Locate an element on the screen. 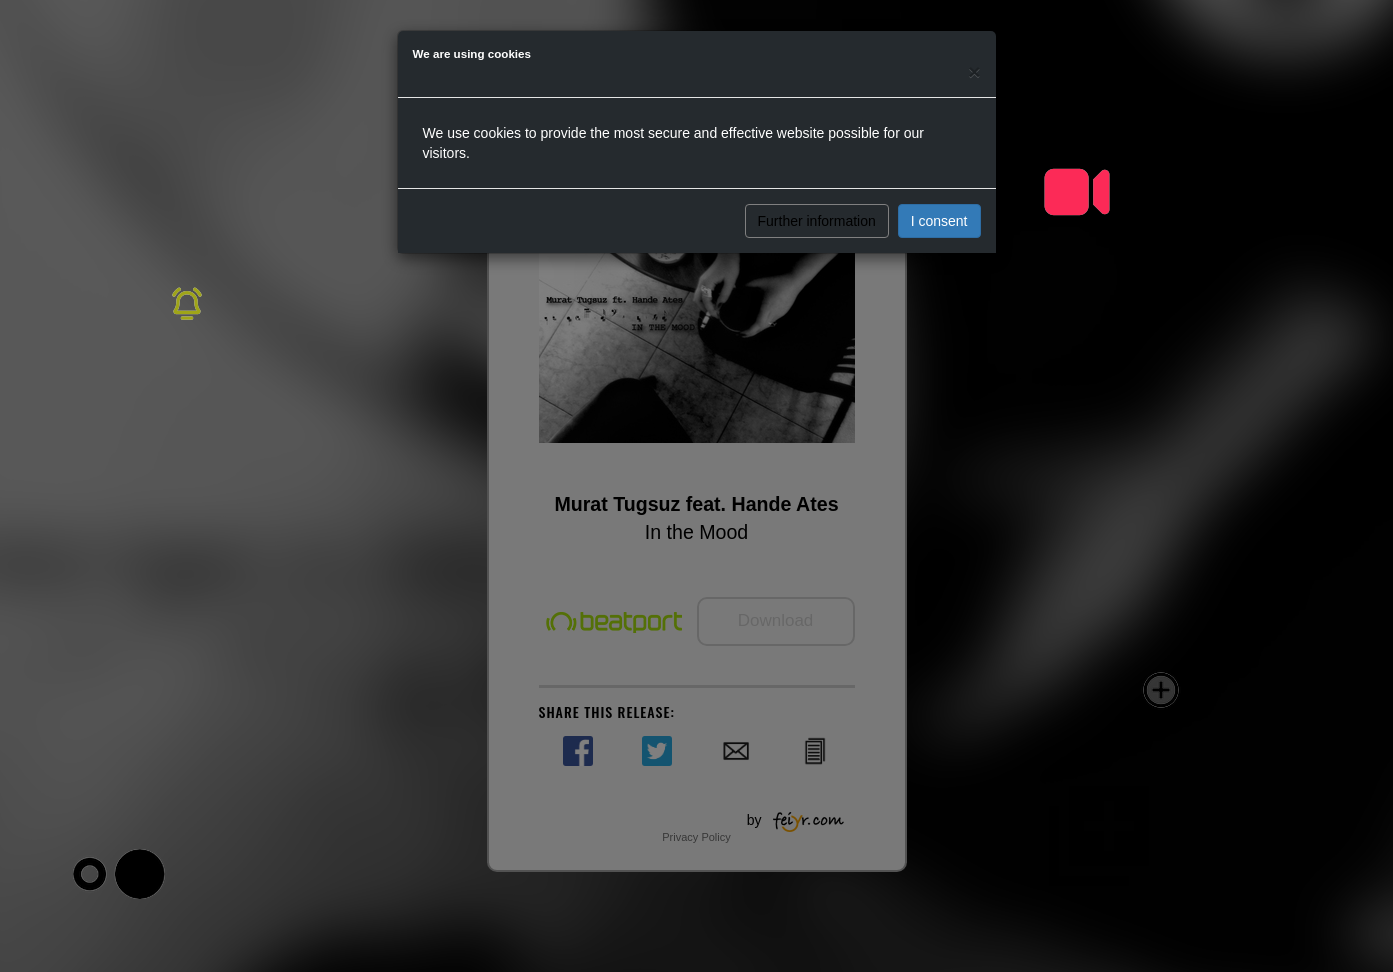 The height and width of the screenshot is (972, 1393). add a new item is located at coordinates (1161, 690).